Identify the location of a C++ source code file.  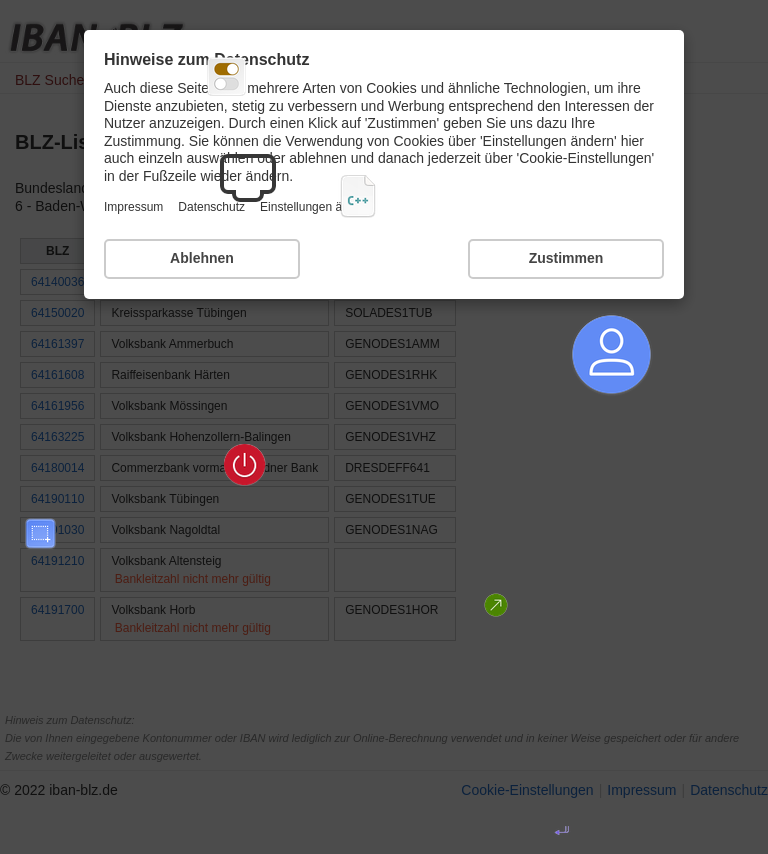
(358, 196).